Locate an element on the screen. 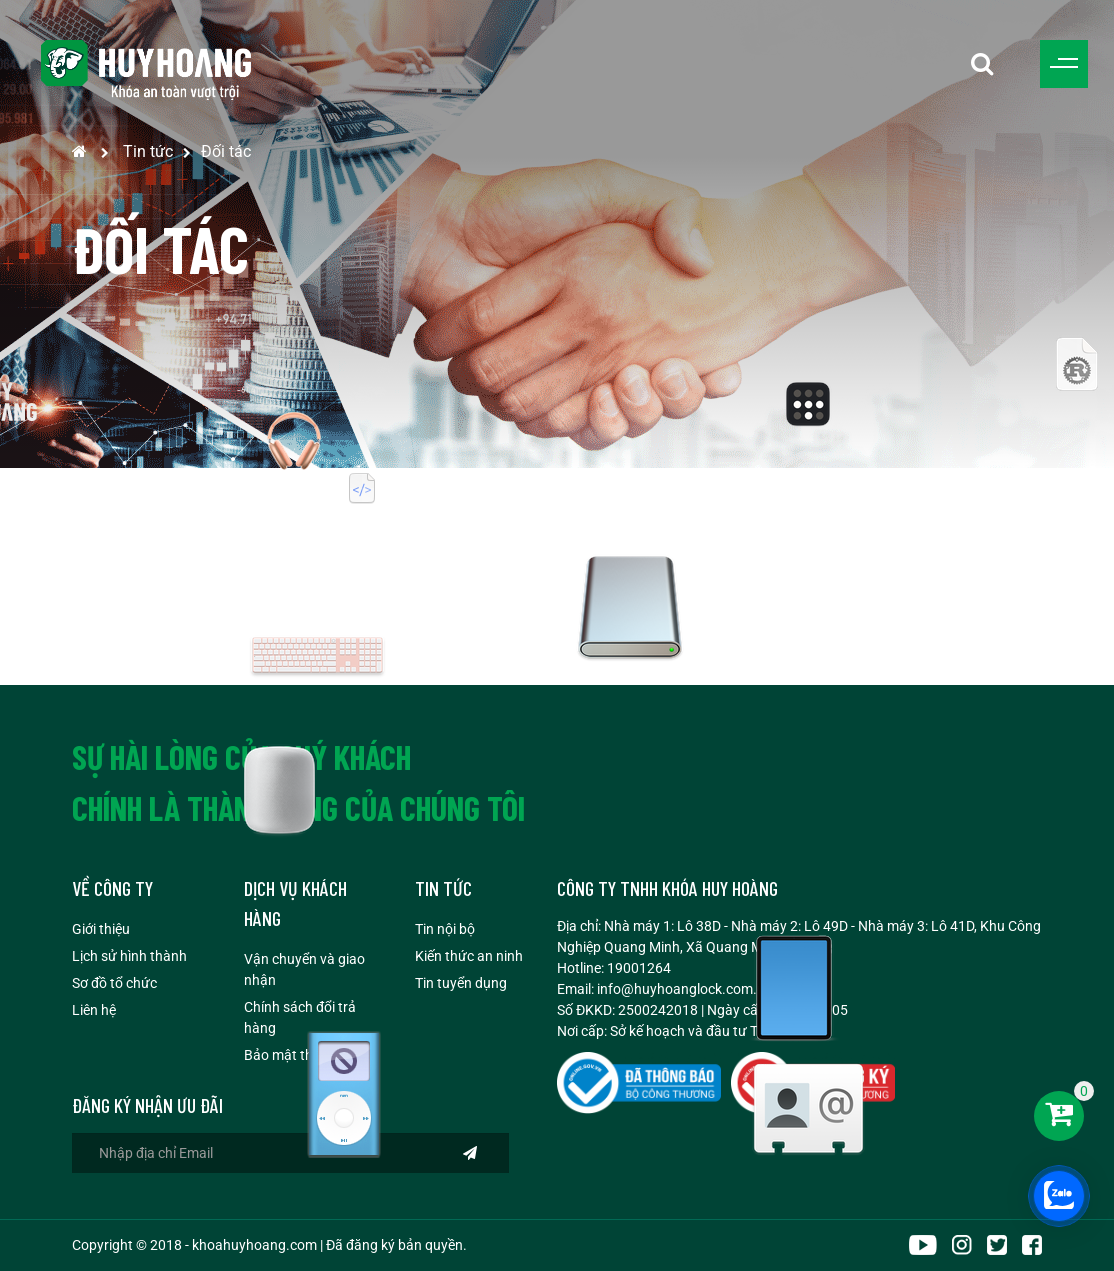  connect a pink bluetooth keyboard is located at coordinates (317, 654).